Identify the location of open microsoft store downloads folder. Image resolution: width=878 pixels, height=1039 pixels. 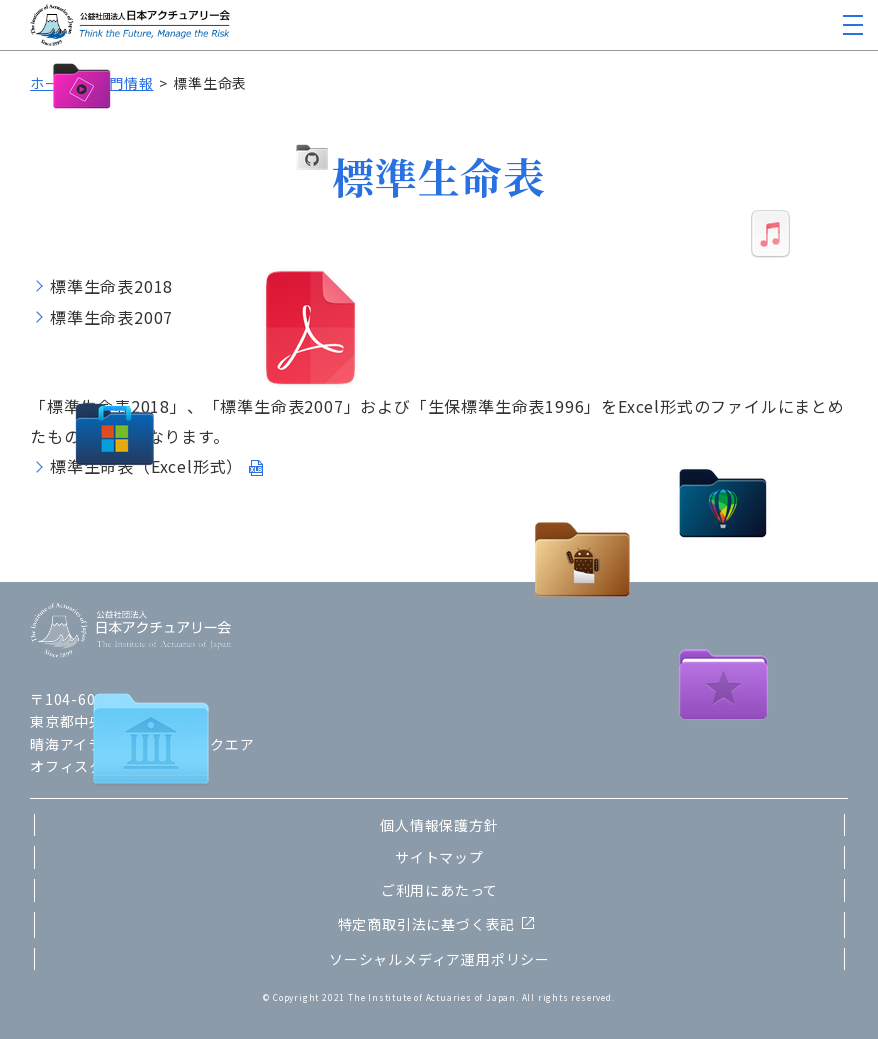
(114, 436).